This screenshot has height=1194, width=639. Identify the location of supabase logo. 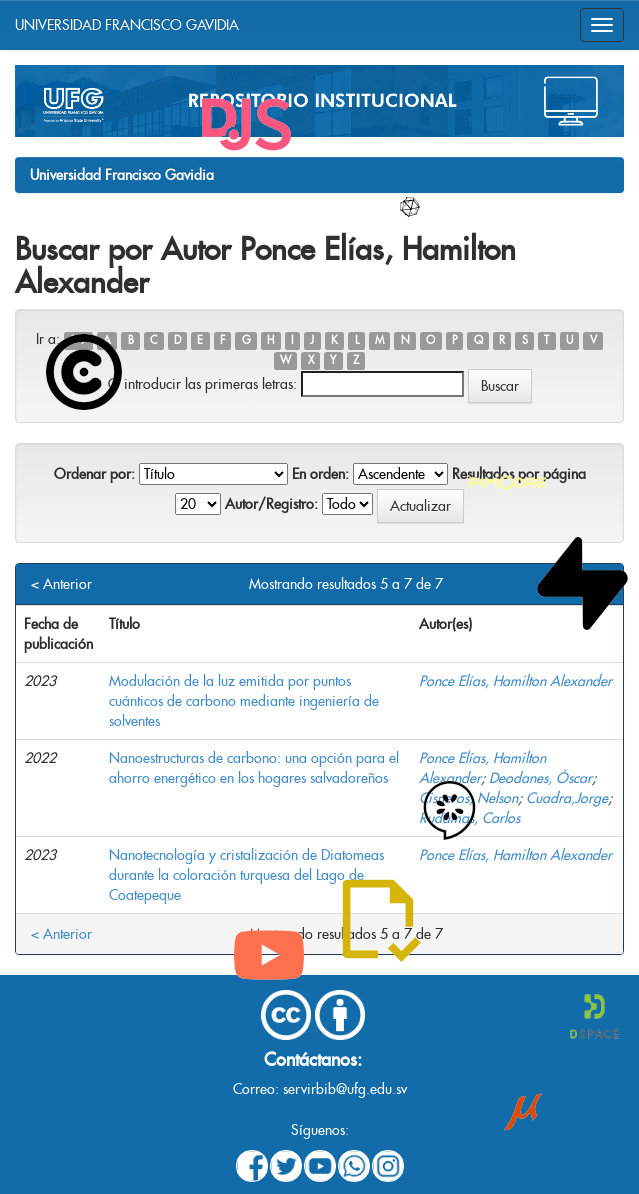
(582, 583).